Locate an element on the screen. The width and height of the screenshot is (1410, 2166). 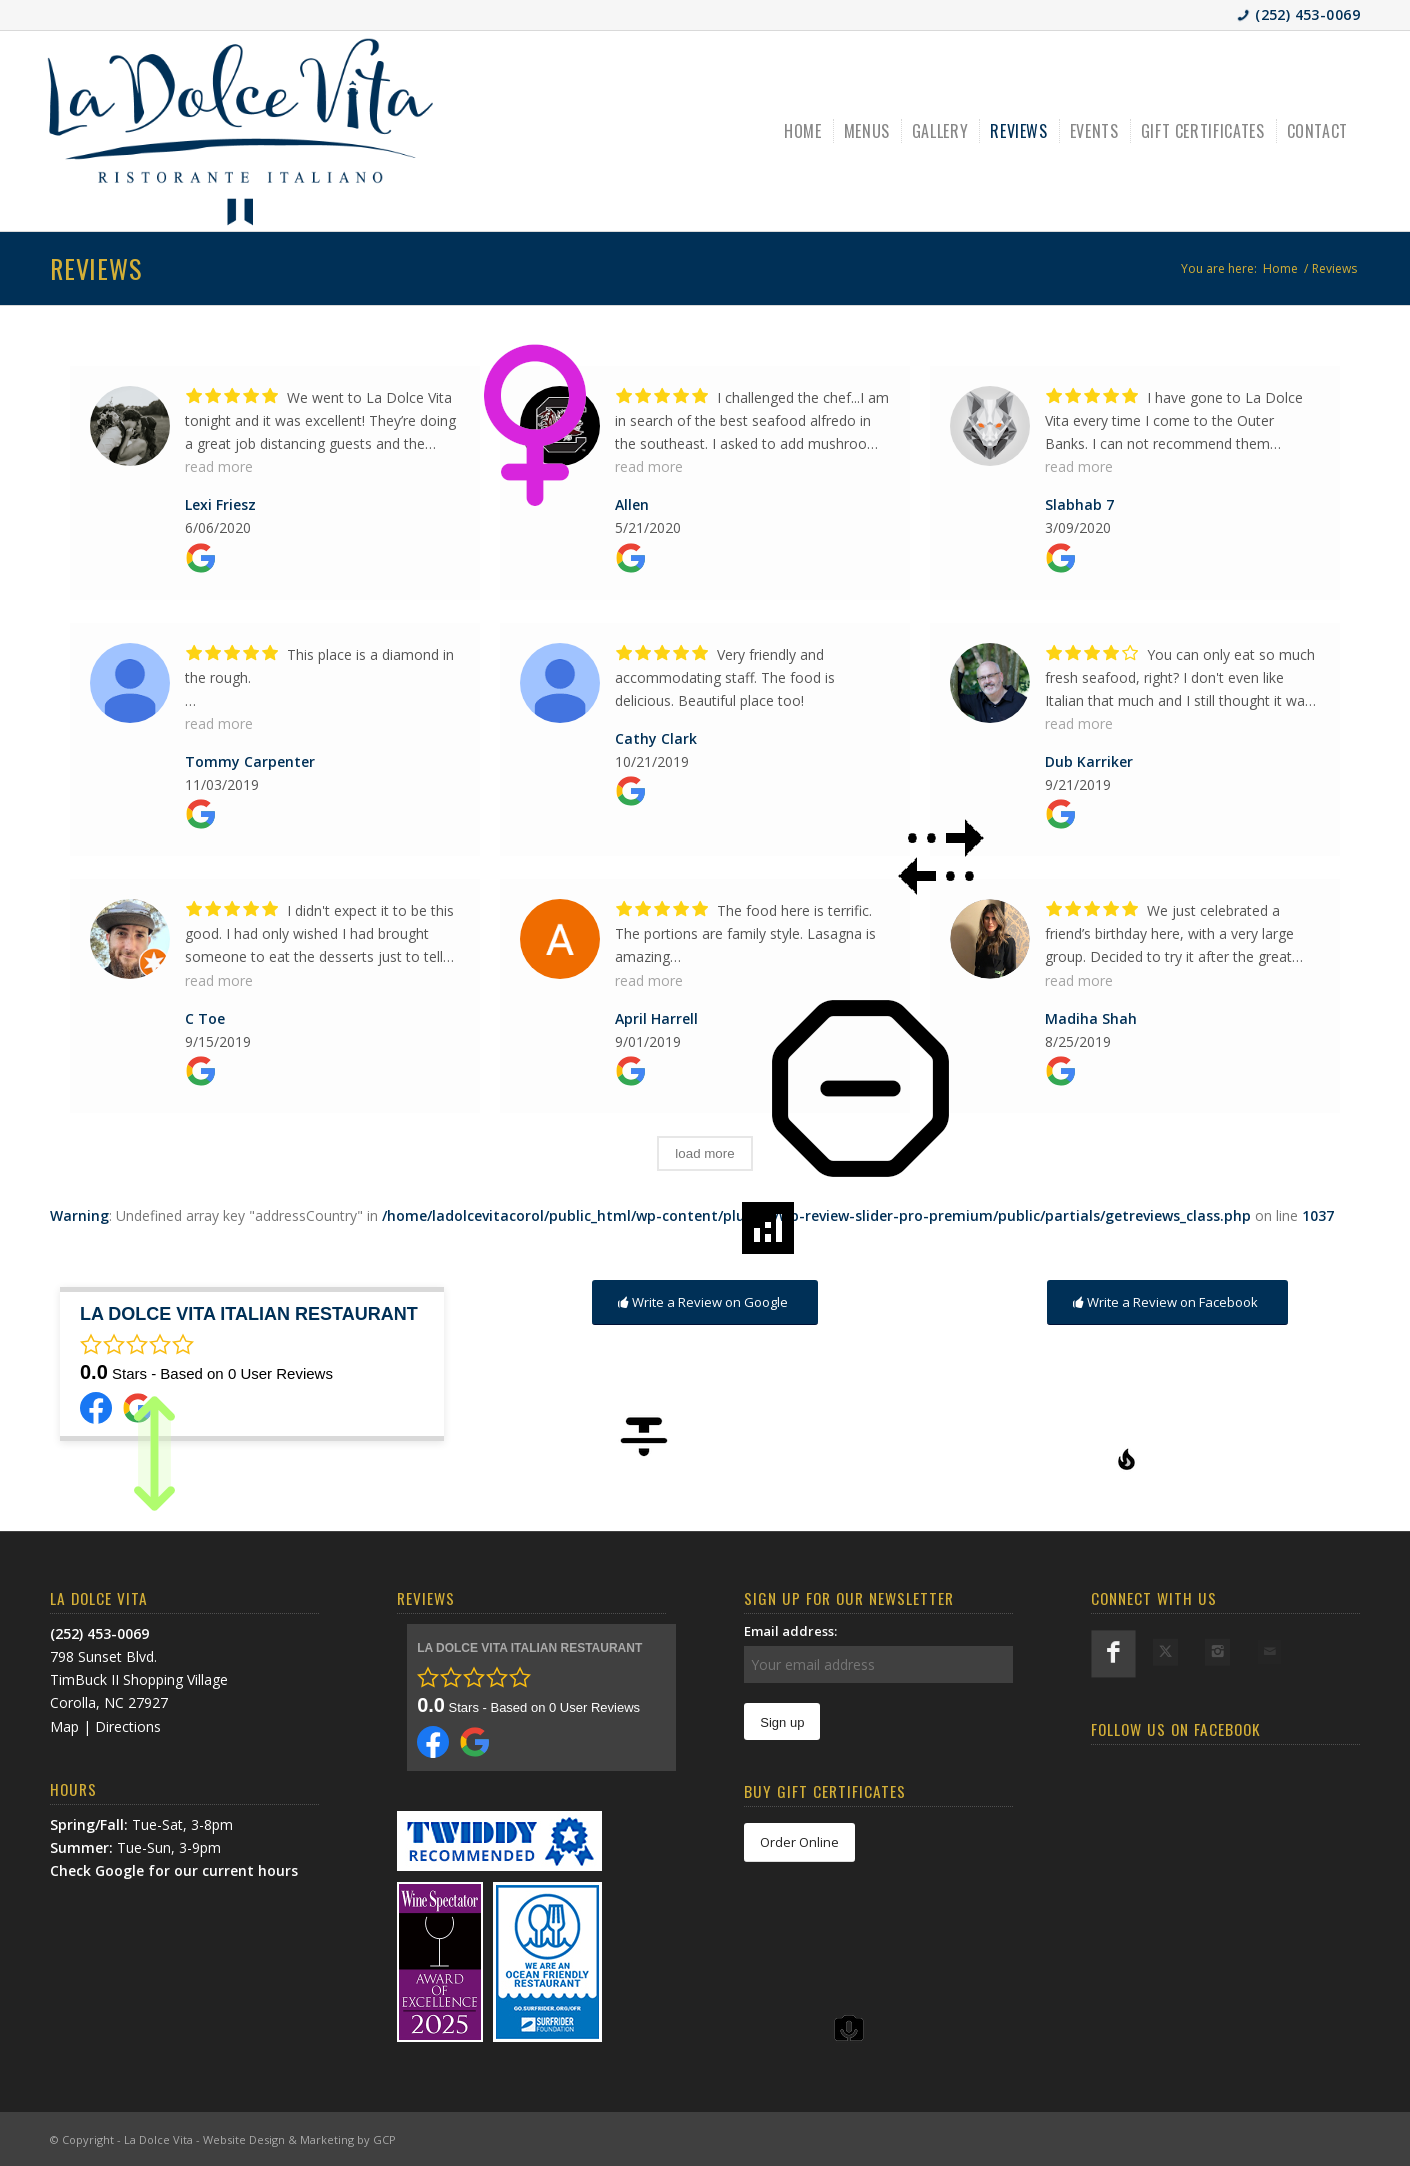
indicates female gender option is located at coordinates (535, 421).